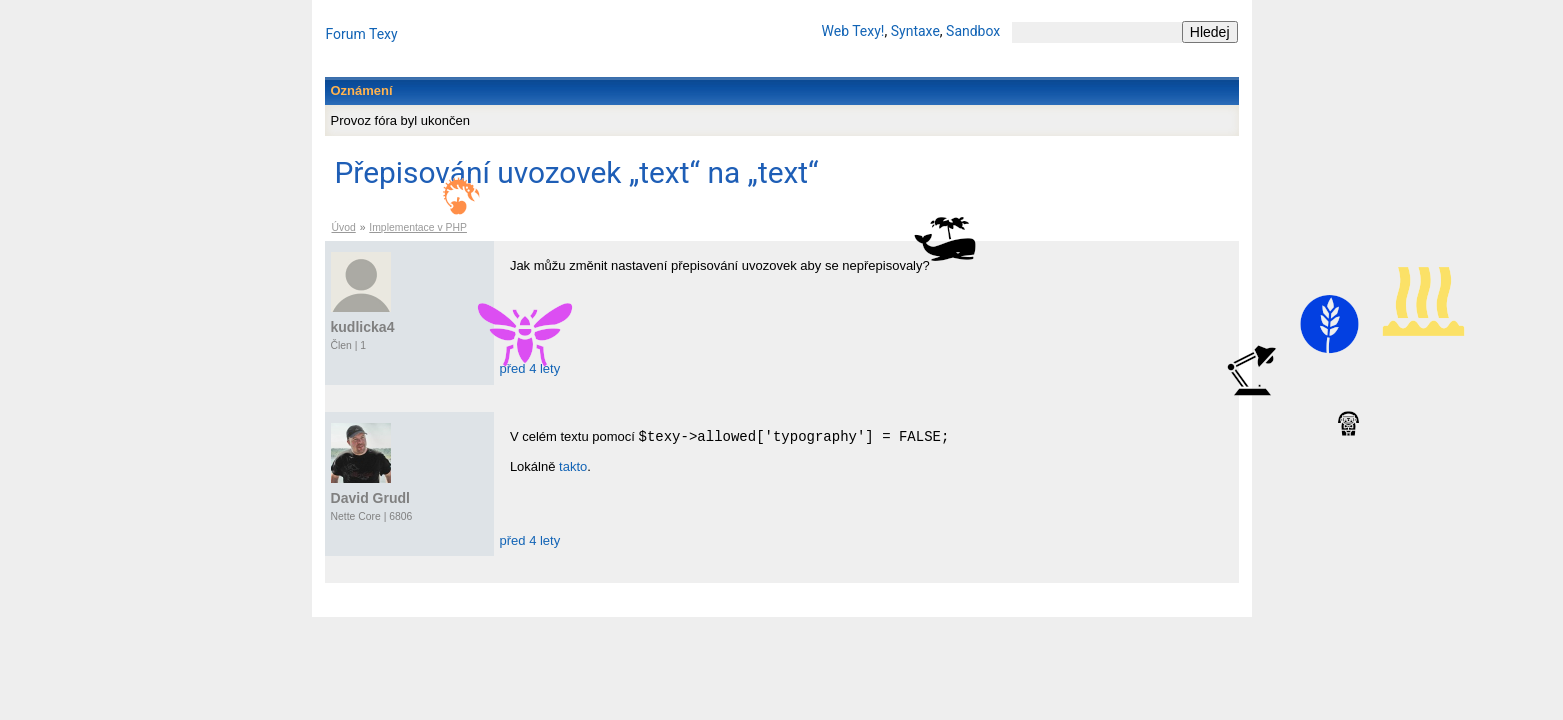  I want to click on toggle desk lamp or workspace lighting, so click(1252, 370).